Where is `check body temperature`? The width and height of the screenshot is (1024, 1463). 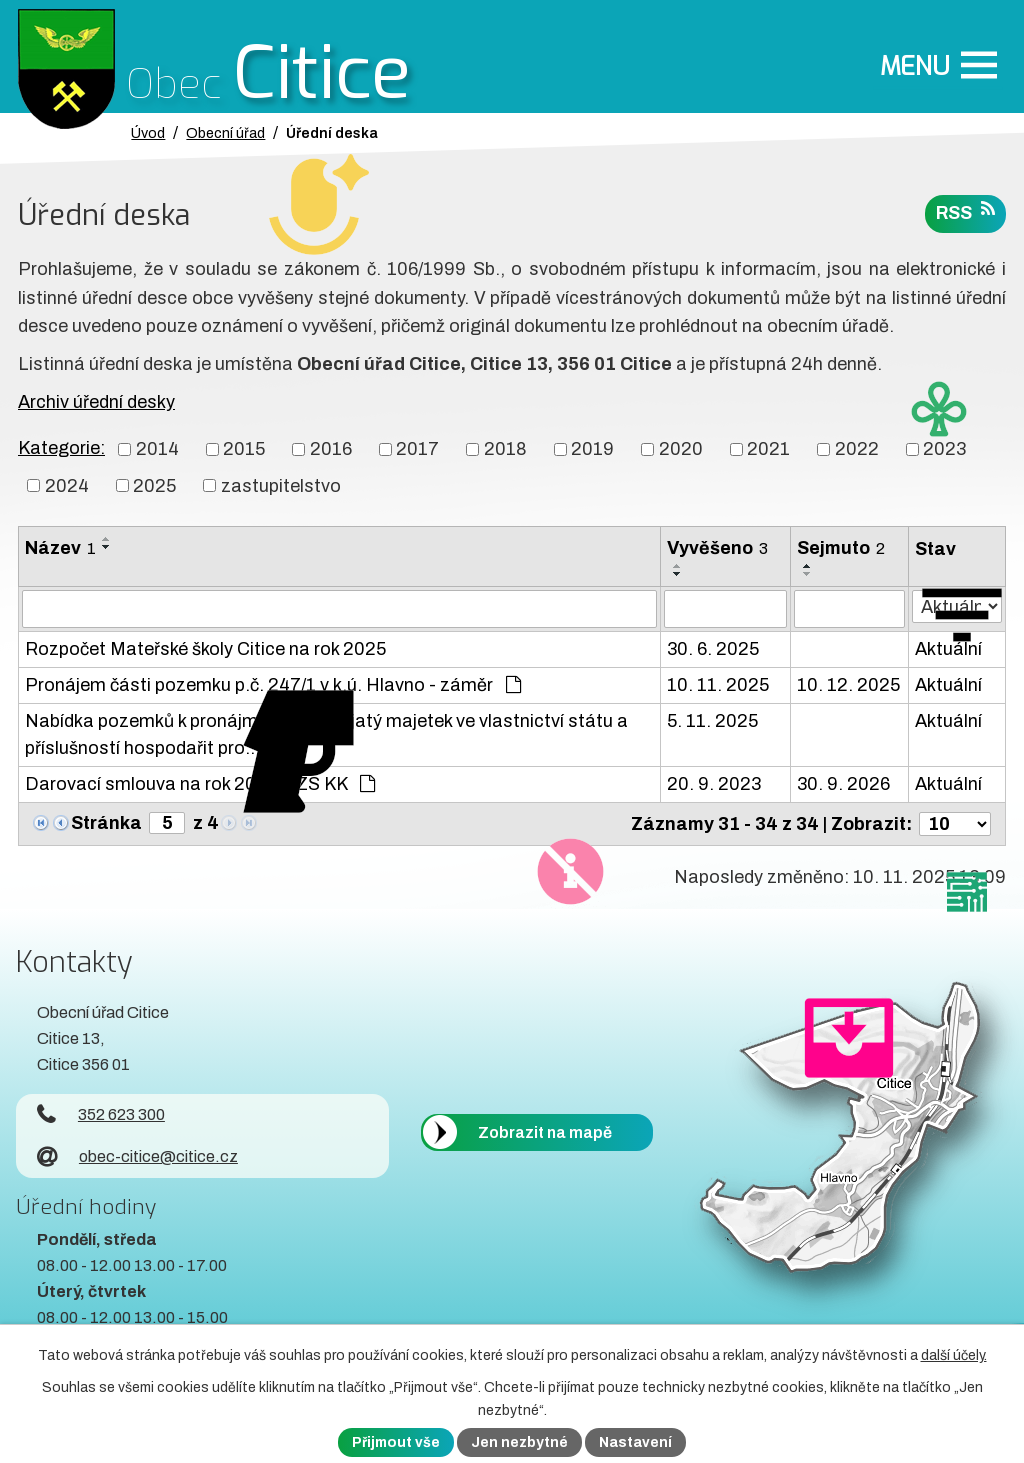
check body temperature is located at coordinates (298, 751).